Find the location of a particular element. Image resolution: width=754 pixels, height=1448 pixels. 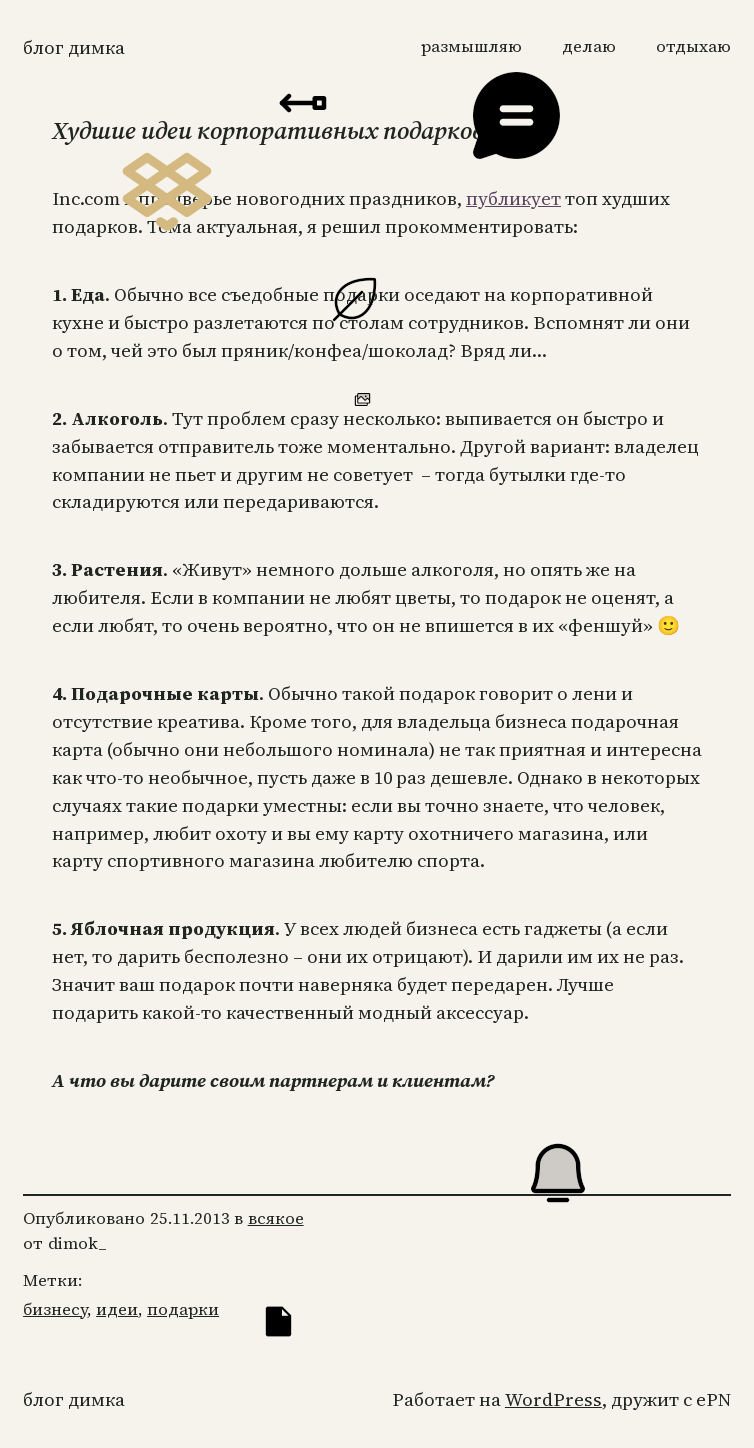

open chat or messaging is located at coordinates (516, 115).